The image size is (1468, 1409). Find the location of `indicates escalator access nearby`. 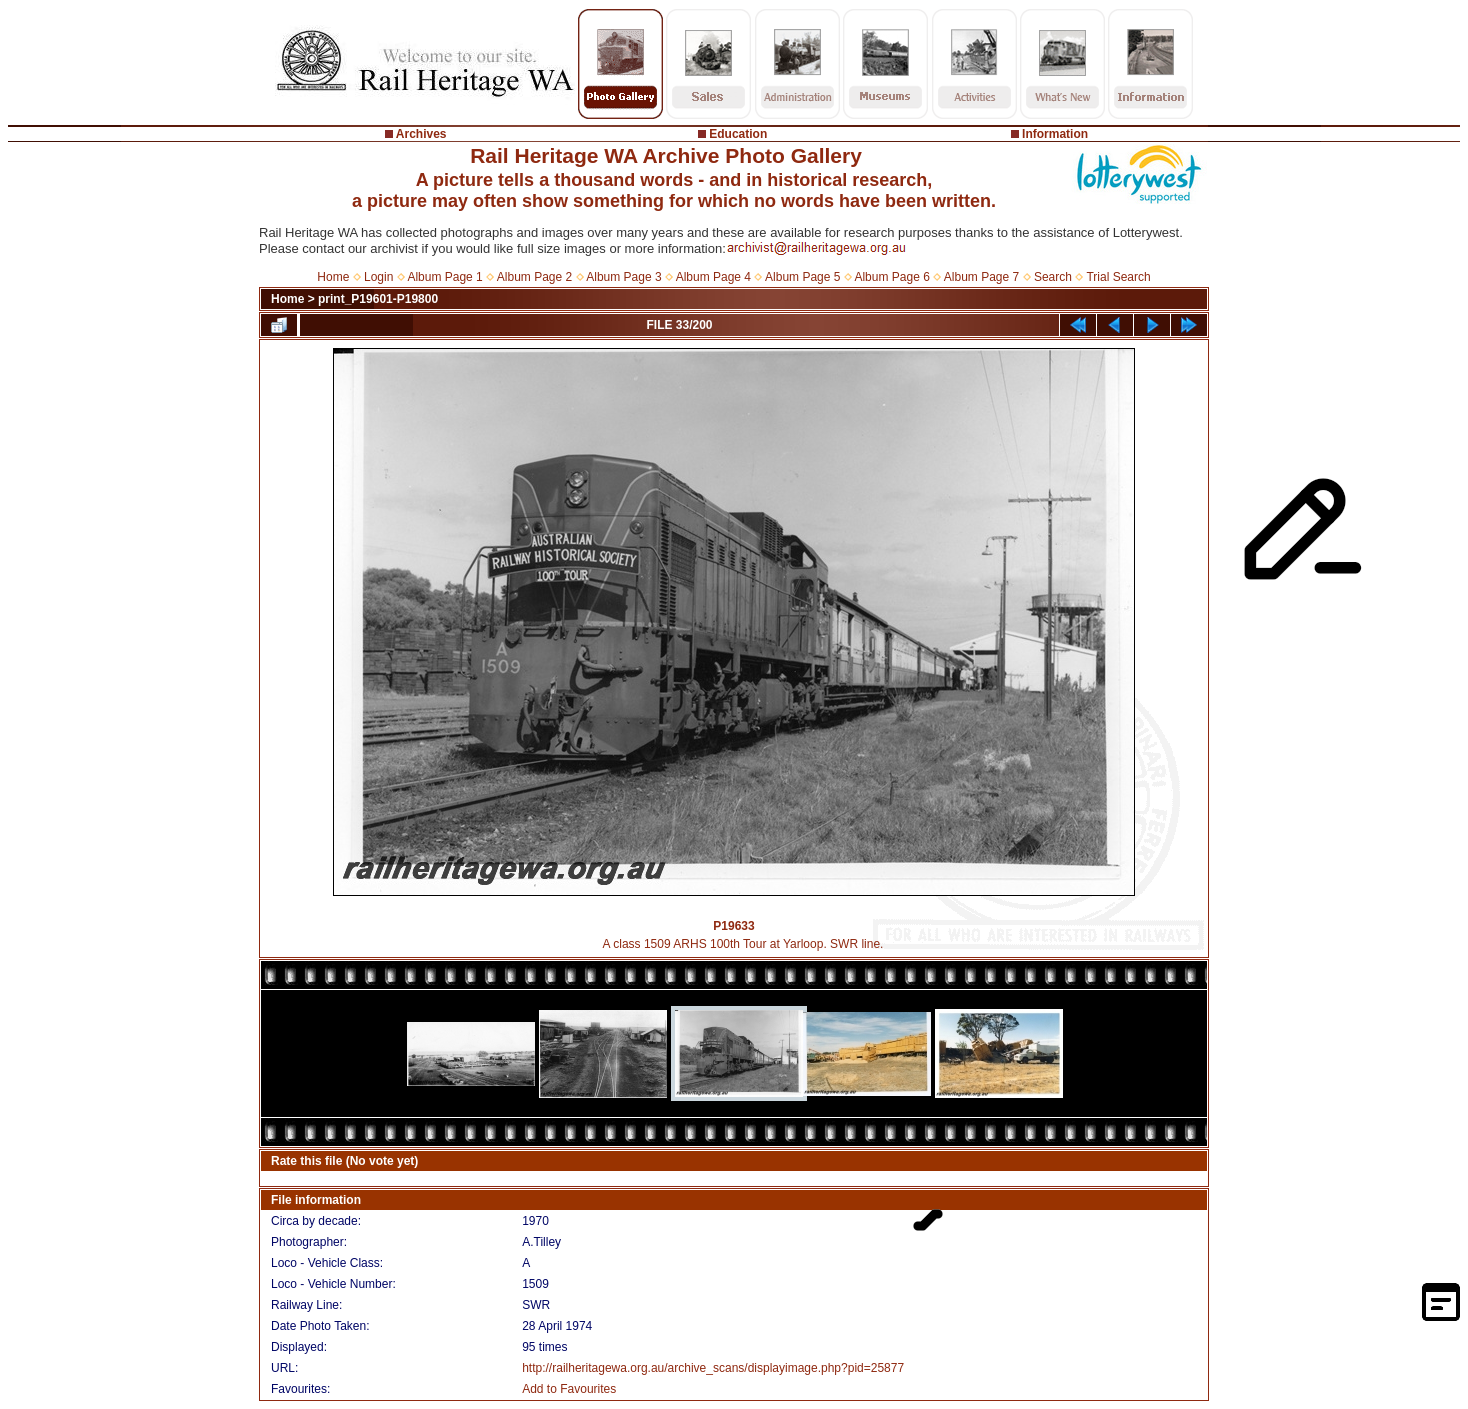

indicates escalator access nearby is located at coordinates (928, 1220).